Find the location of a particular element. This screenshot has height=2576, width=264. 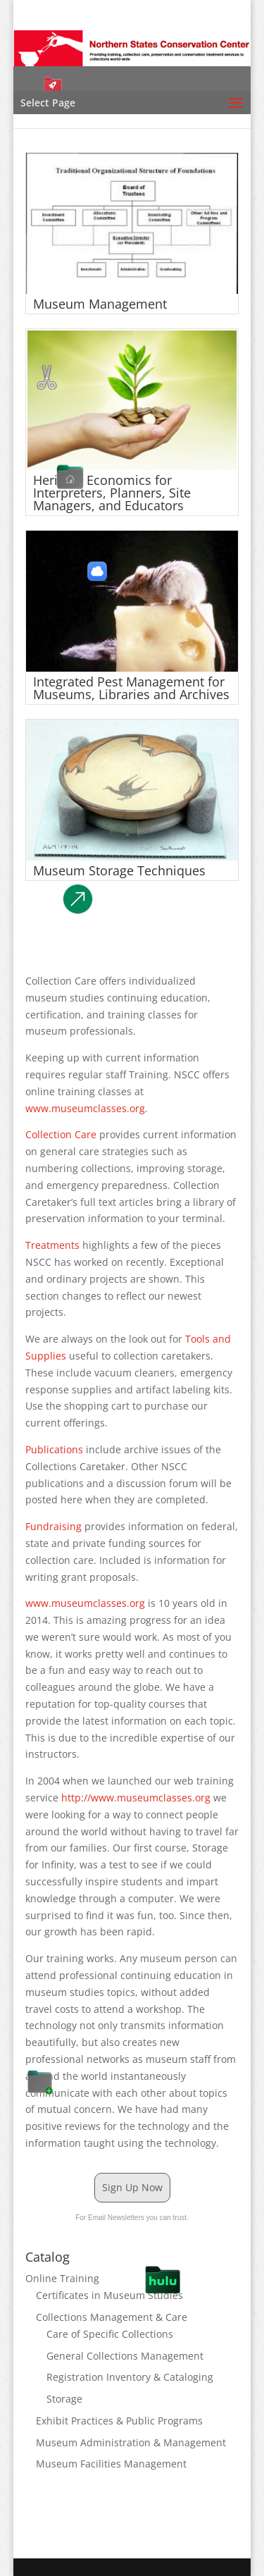

open your home folder is located at coordinates (70, 476).